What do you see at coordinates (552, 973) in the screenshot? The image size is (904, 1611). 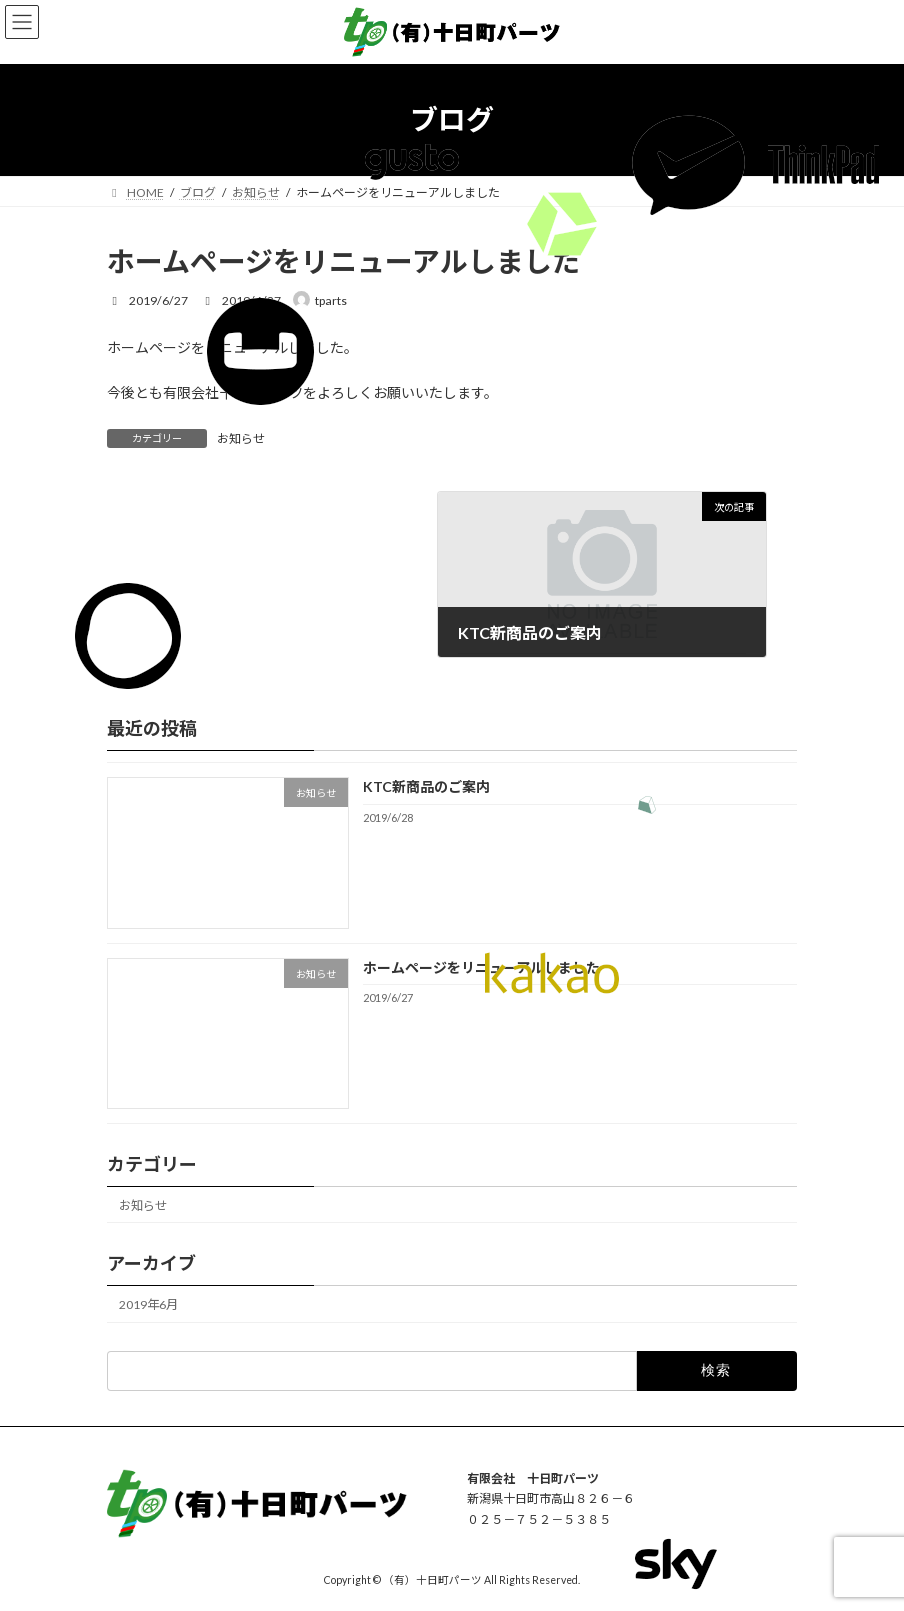 I see `open Kakao messaging app` at bounding box center [552, 973].